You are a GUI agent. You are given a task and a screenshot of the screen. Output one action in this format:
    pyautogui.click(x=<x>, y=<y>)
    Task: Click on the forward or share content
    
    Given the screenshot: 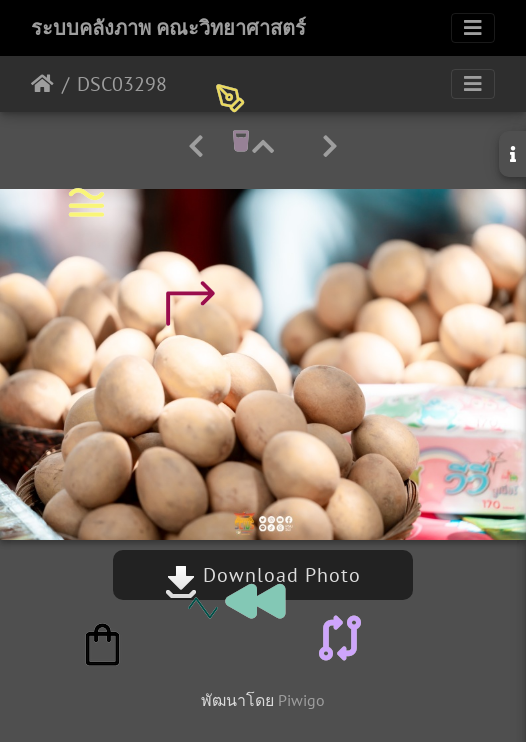 What is the action you would take?
    pyautogui.click(x=190, y=303)
    